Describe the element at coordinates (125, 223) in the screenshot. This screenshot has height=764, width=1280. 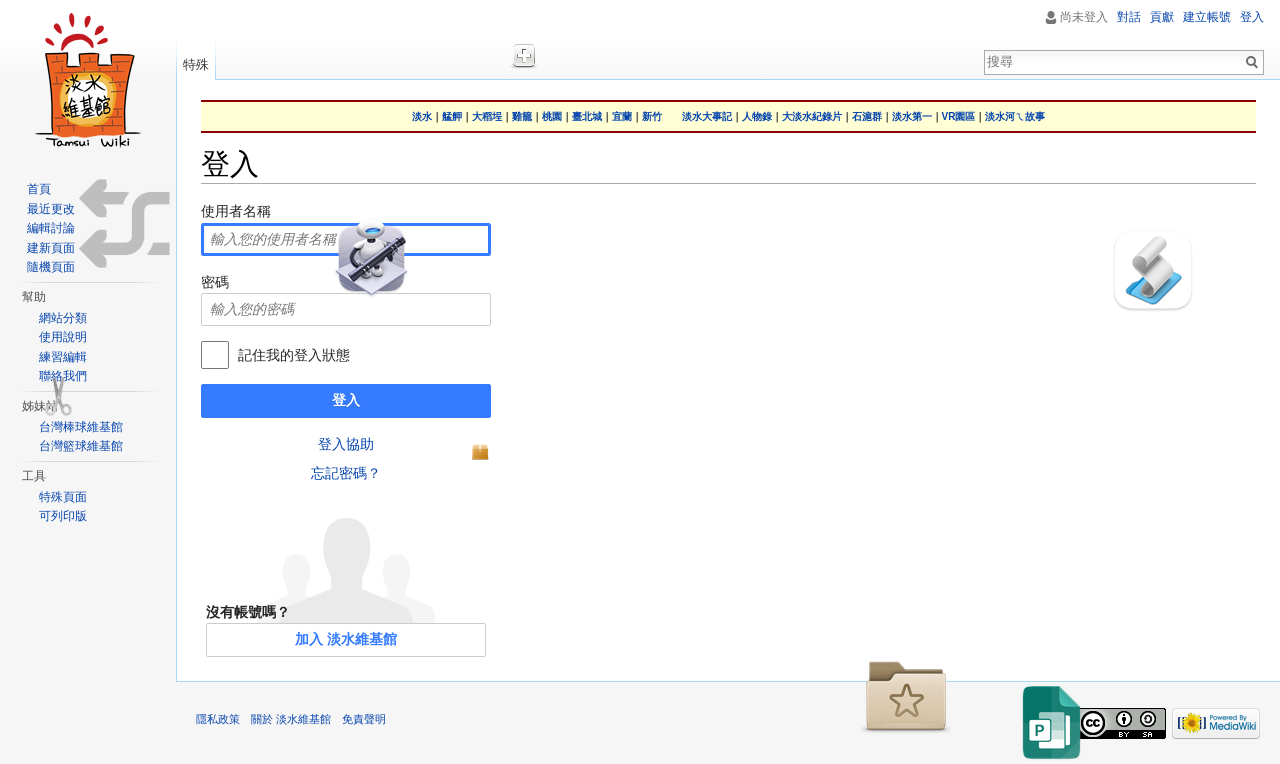
I see `shuffle playlist in right-to-left order` at that location.